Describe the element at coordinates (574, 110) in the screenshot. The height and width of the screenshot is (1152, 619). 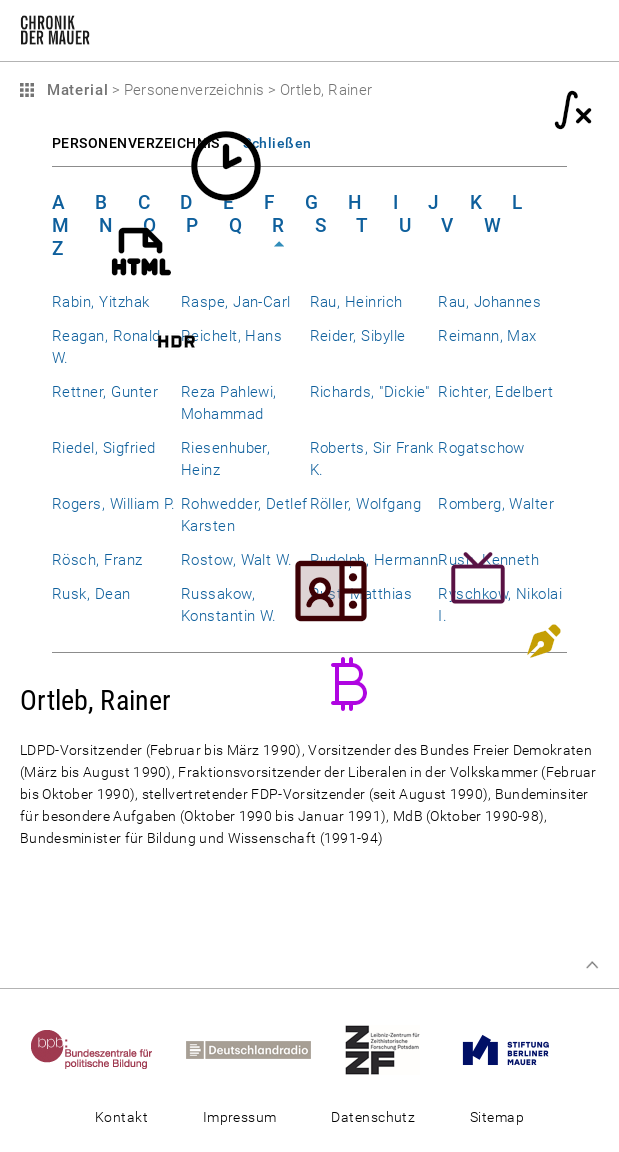
I see `remove or clear an integral calculation` at that location.